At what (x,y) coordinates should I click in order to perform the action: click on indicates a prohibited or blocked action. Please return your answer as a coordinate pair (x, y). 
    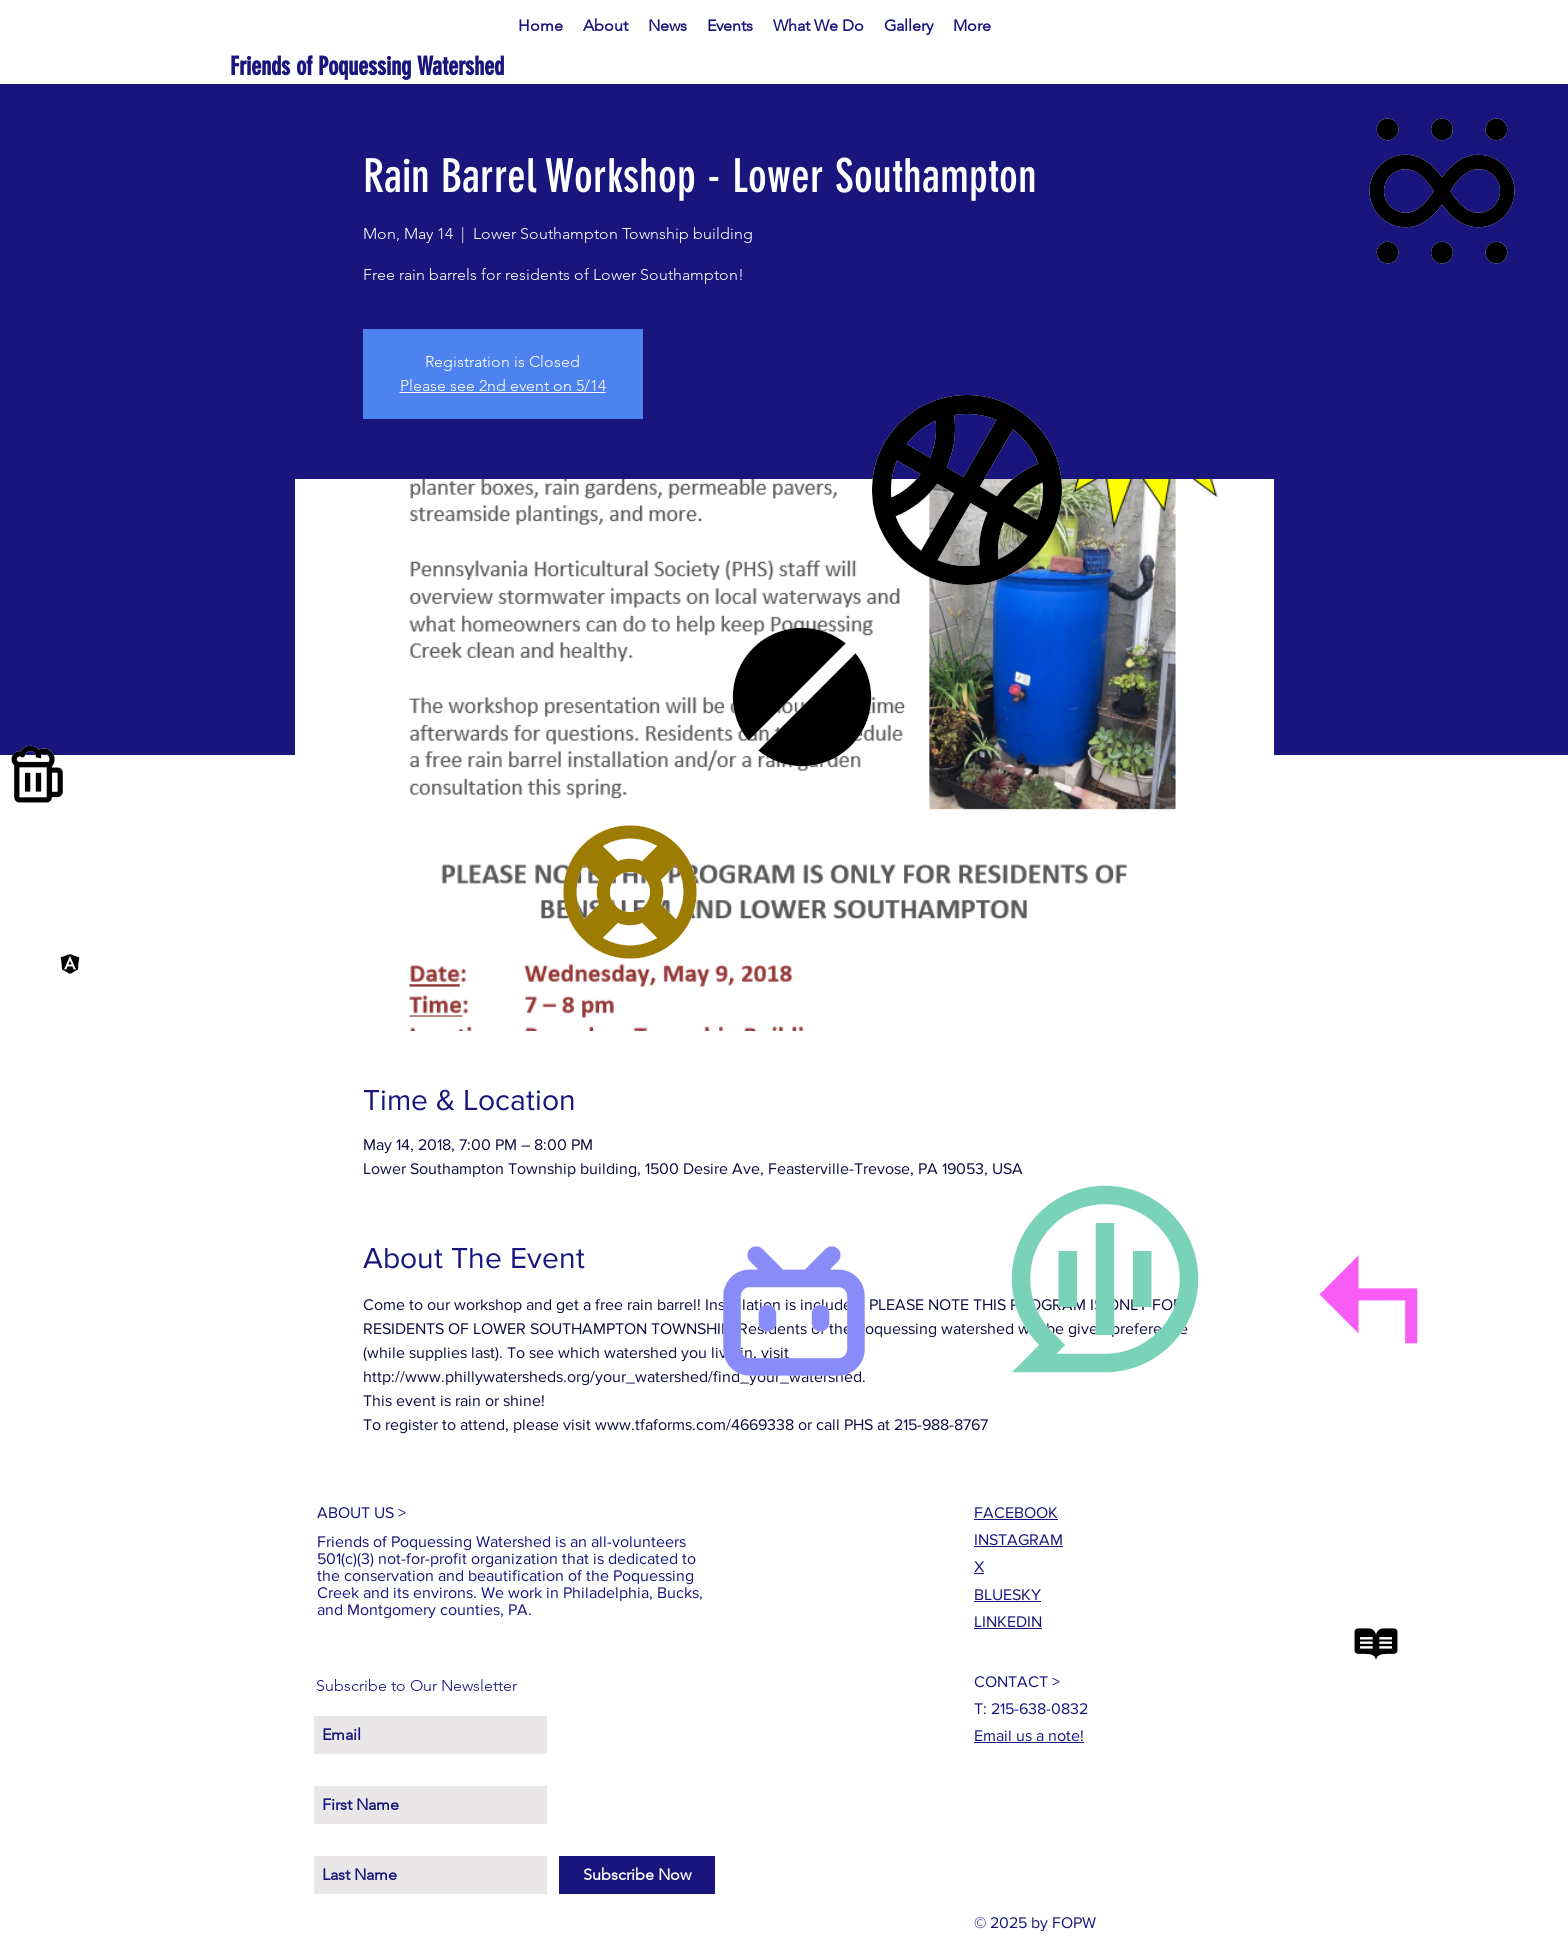
    Looking at the image, I should click on (802, 697).